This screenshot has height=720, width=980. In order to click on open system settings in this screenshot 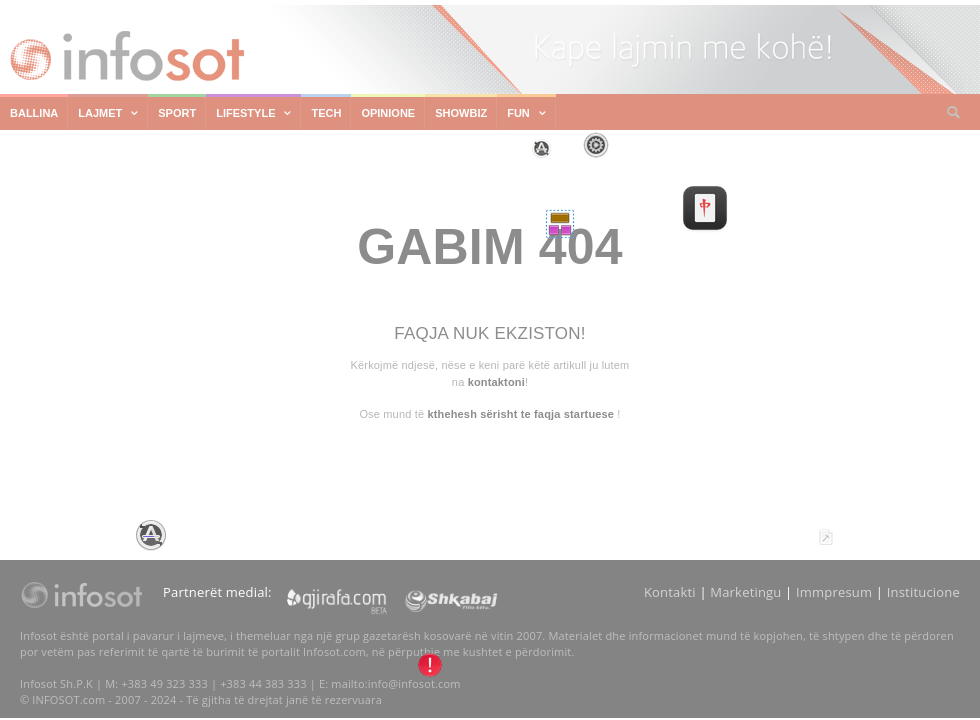, I will do `click(596, 145)`.